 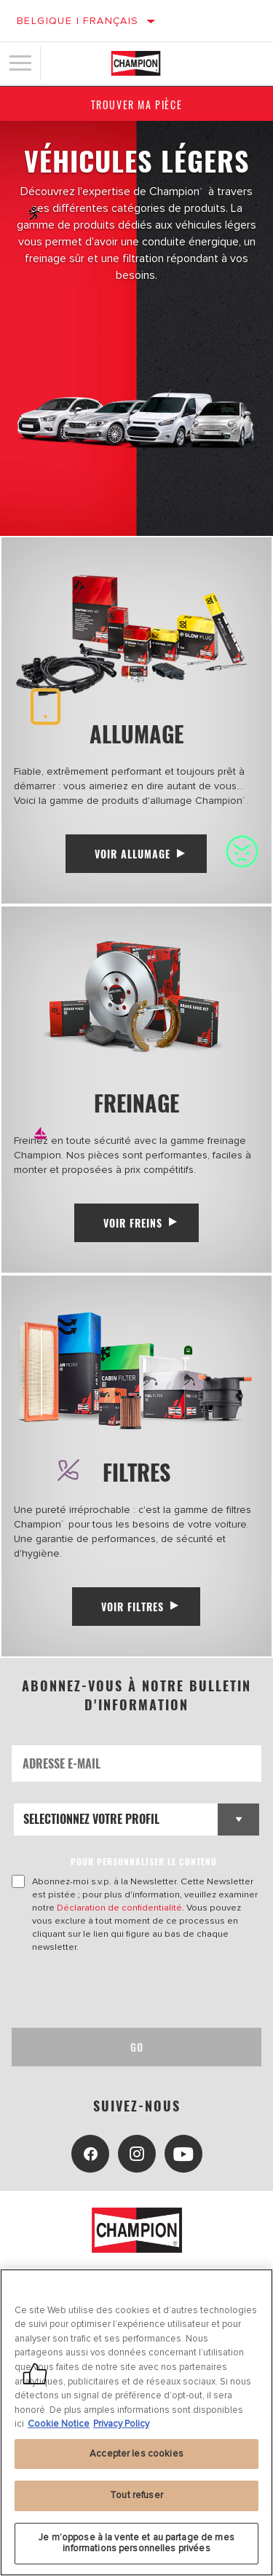 What do you see at coordinates (45, 706) in the screenshot?
I see `switch to tablet view or layout` at bounding box center [45, 706].